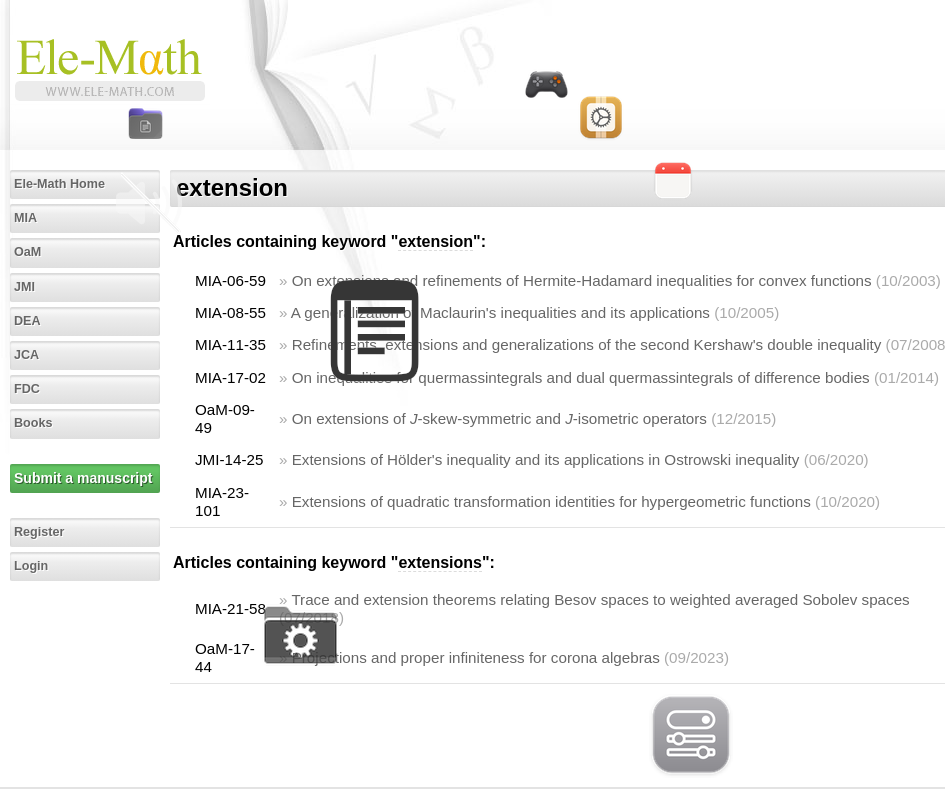 This screenshot has height=789, width=945. What do you see at coordinates (546, 84) in the screenshot?
I see `configure game controller settings` at bounding box center [546, 84].